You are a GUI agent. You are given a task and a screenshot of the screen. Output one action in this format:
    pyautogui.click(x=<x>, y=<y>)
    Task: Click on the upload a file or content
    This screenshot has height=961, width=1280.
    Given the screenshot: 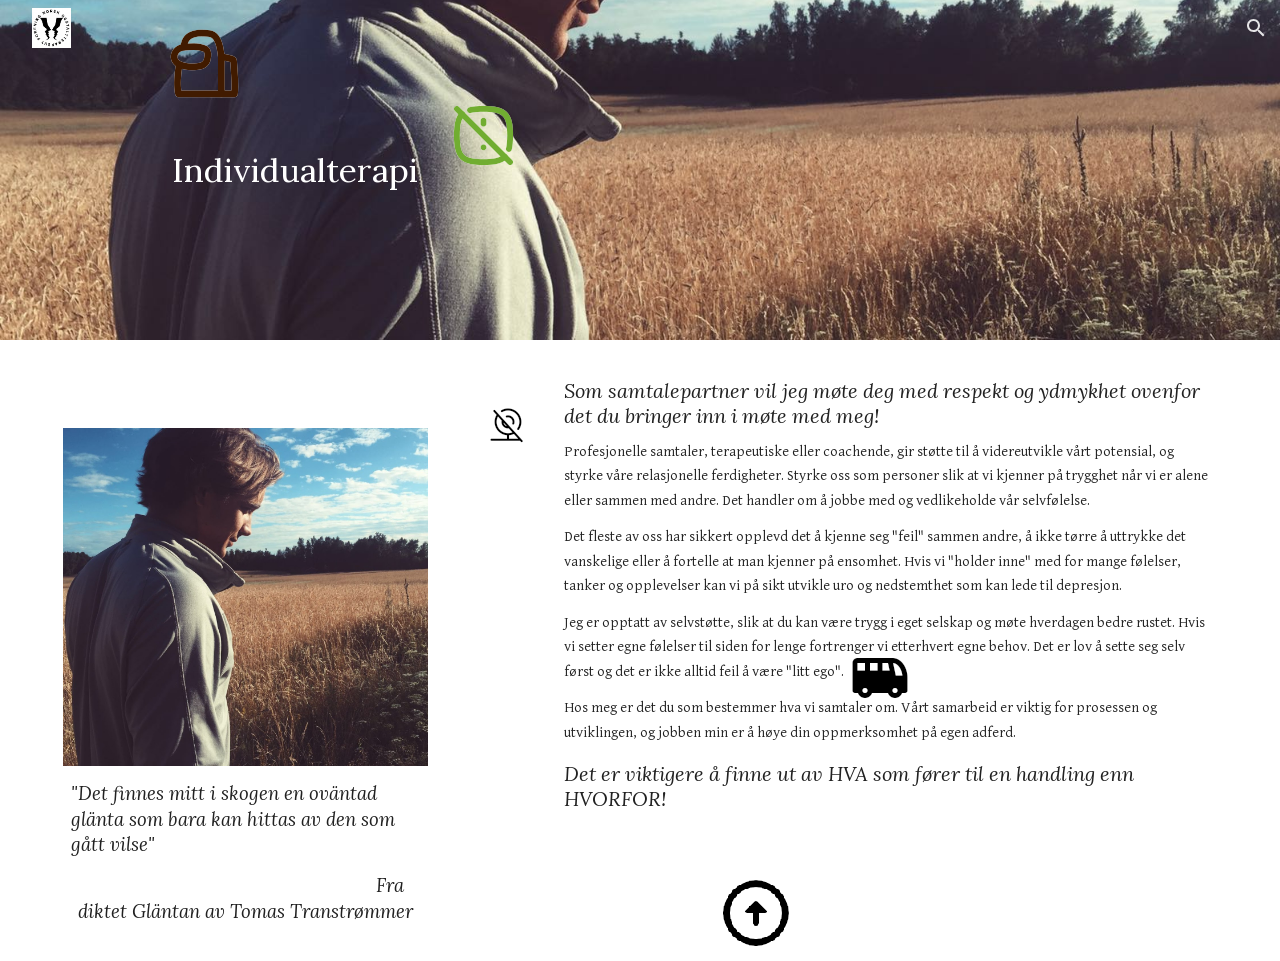 What is the action you would take?
    pyautogui.click(x=756, y=913)
    